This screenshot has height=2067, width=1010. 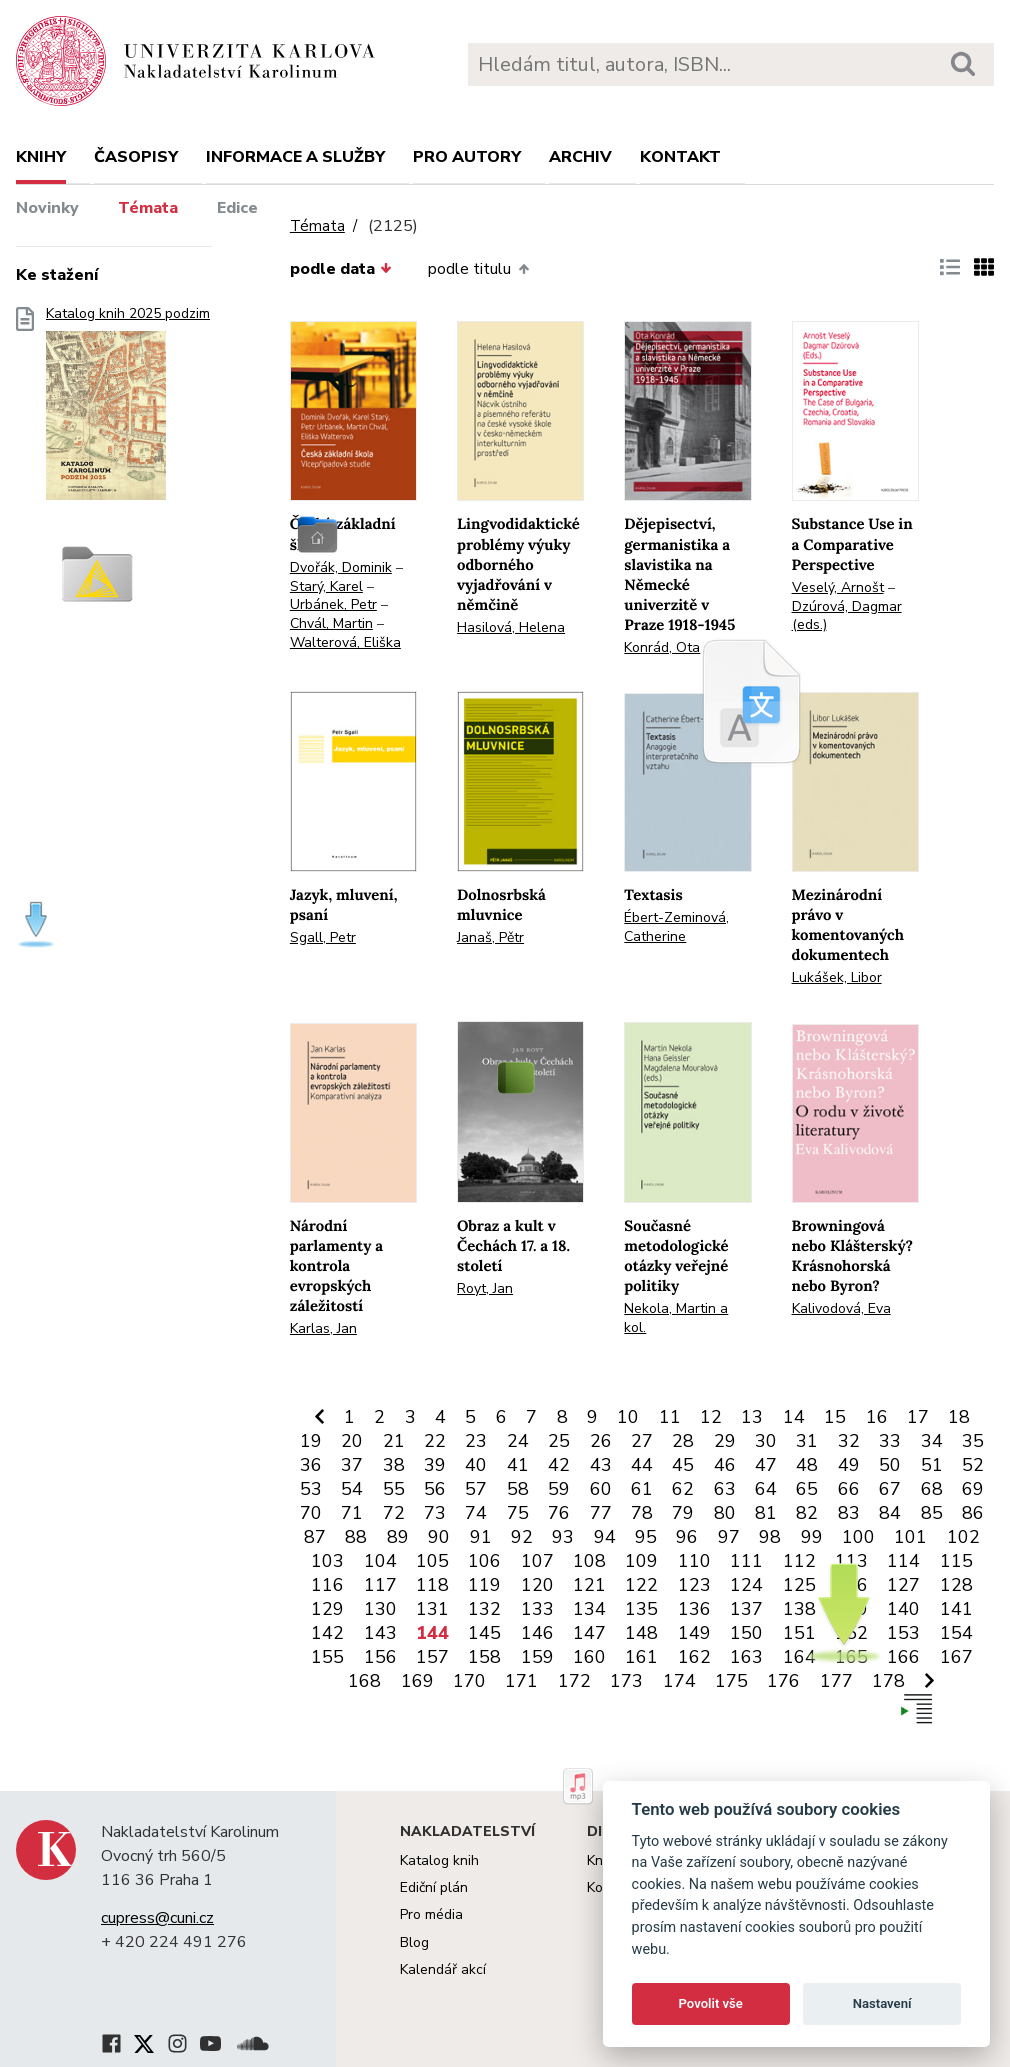 What do you see at coordinates (916, 1709) in the screenshot?
I see `increase text indentation` at bounding box center [916, 1709].